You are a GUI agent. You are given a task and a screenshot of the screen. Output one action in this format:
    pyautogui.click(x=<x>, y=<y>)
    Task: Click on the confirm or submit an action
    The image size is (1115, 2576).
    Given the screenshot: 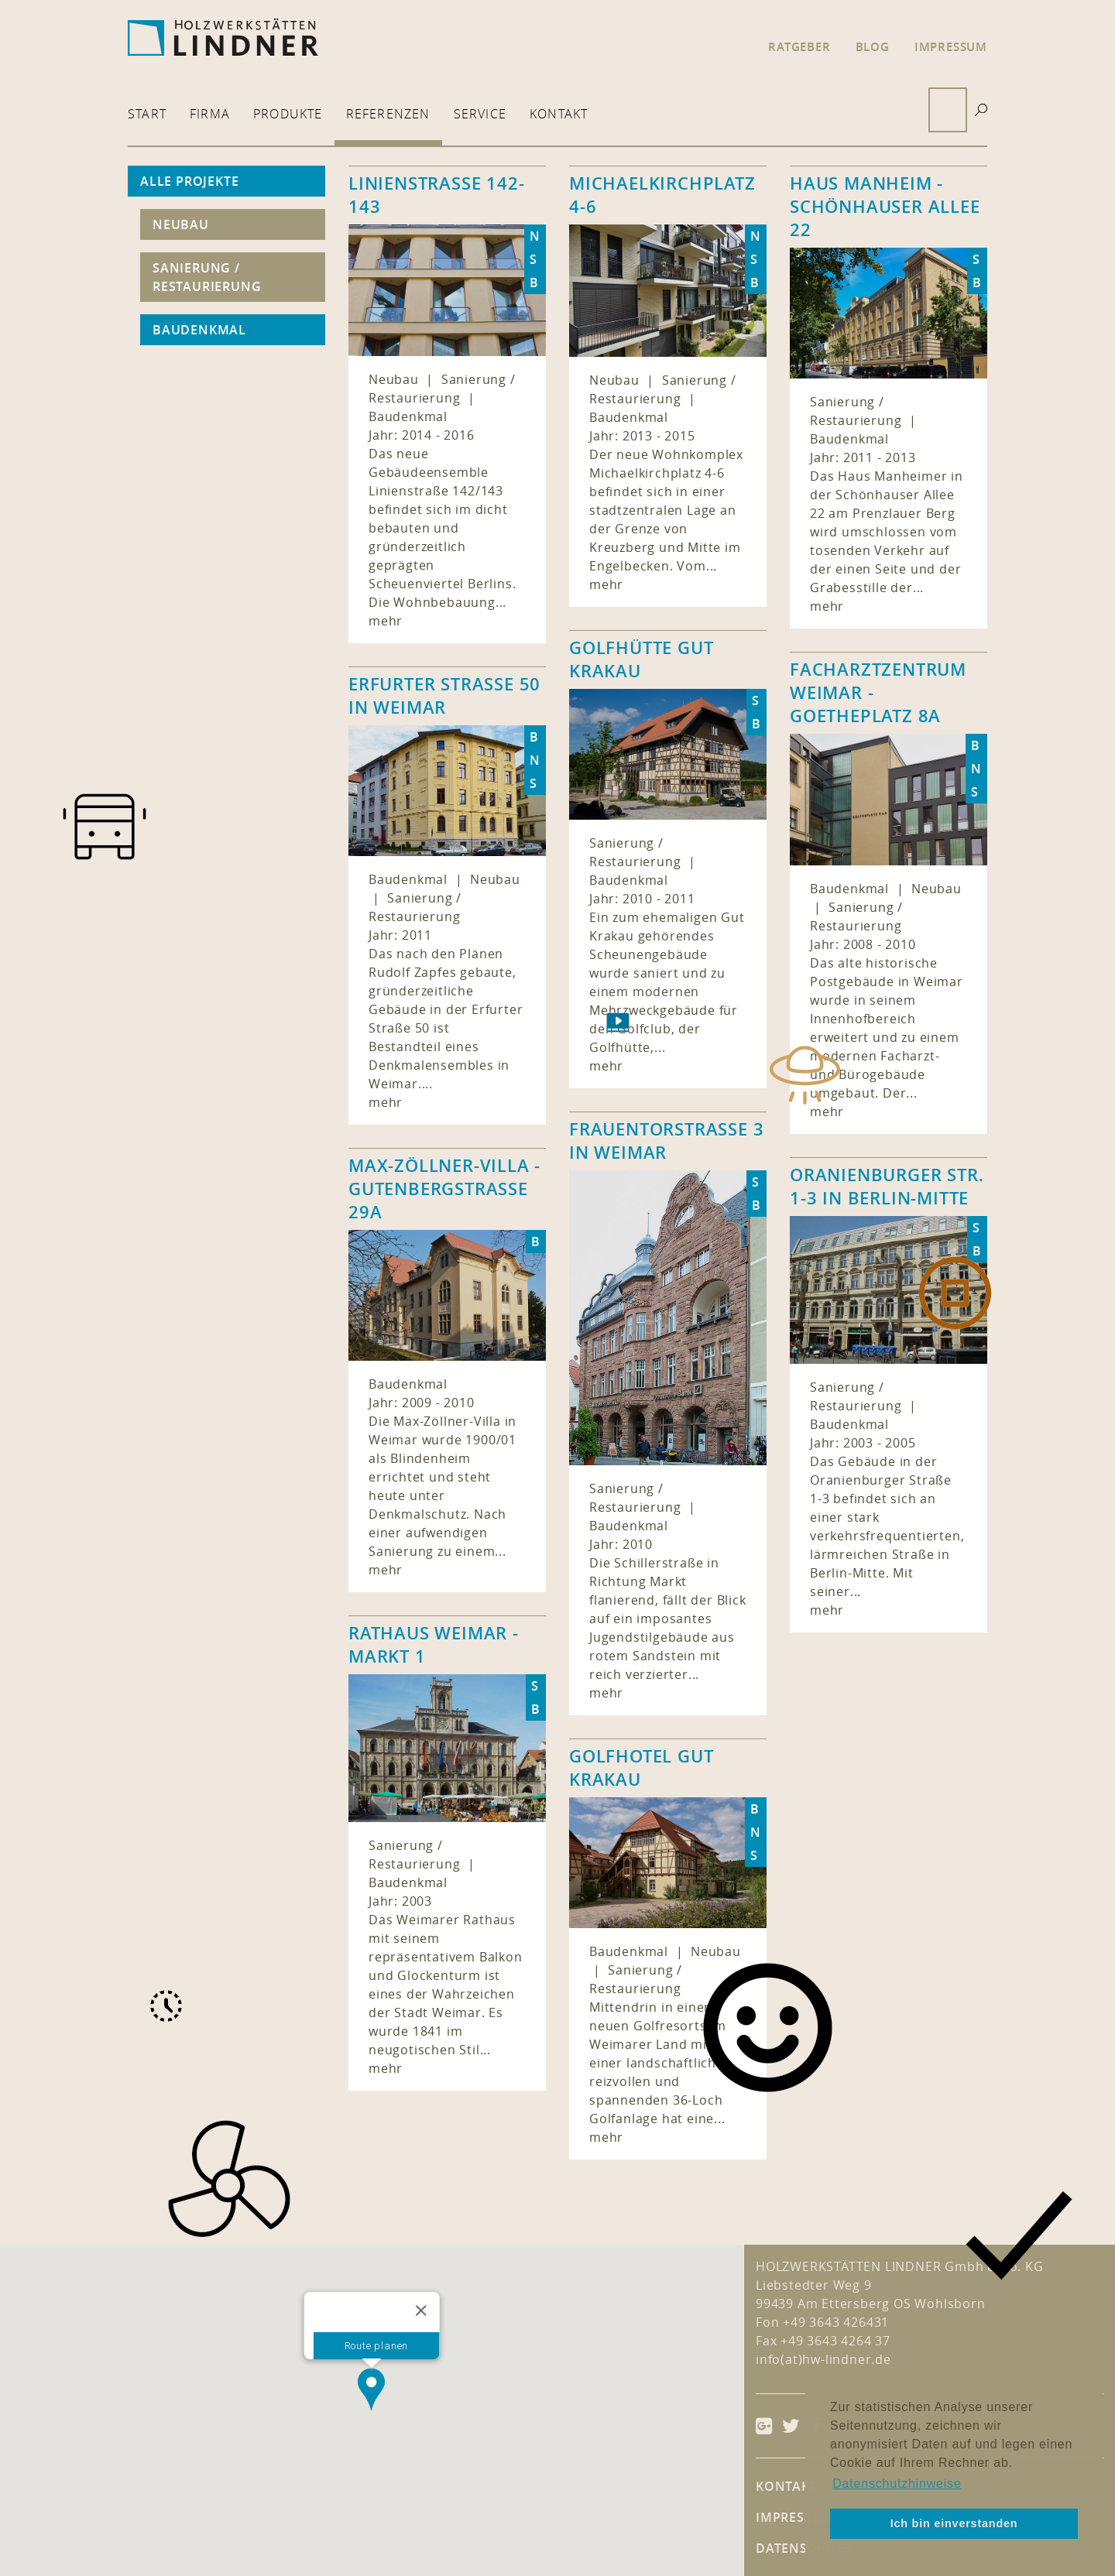 What is the action you would take?
    pyautogui.click(x=1019, y=2235)
    